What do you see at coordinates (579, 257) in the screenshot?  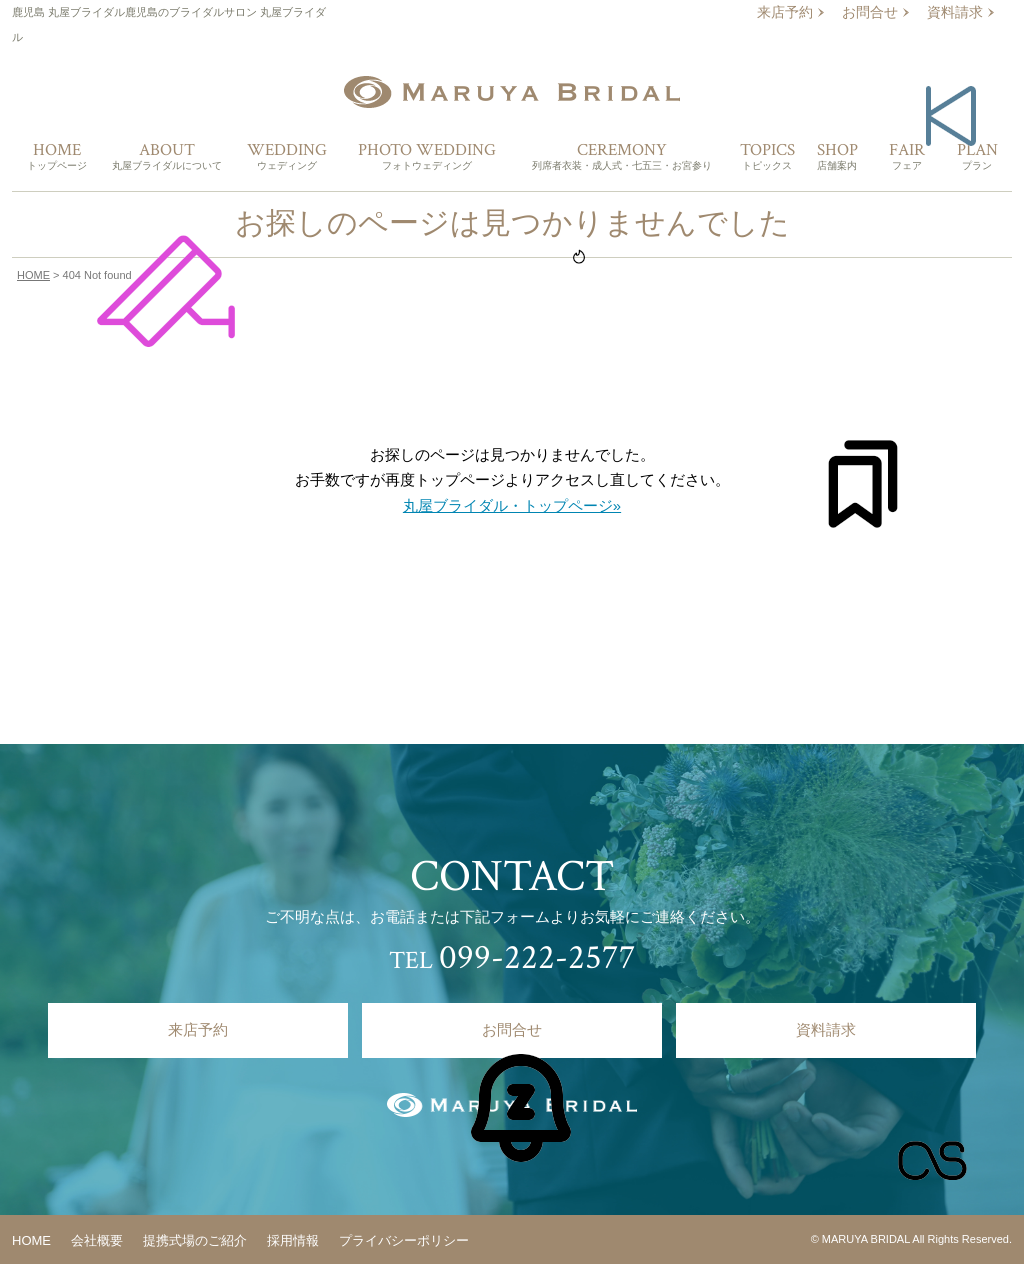 I see `open tinder dating app` at bounding box center [579, 257].